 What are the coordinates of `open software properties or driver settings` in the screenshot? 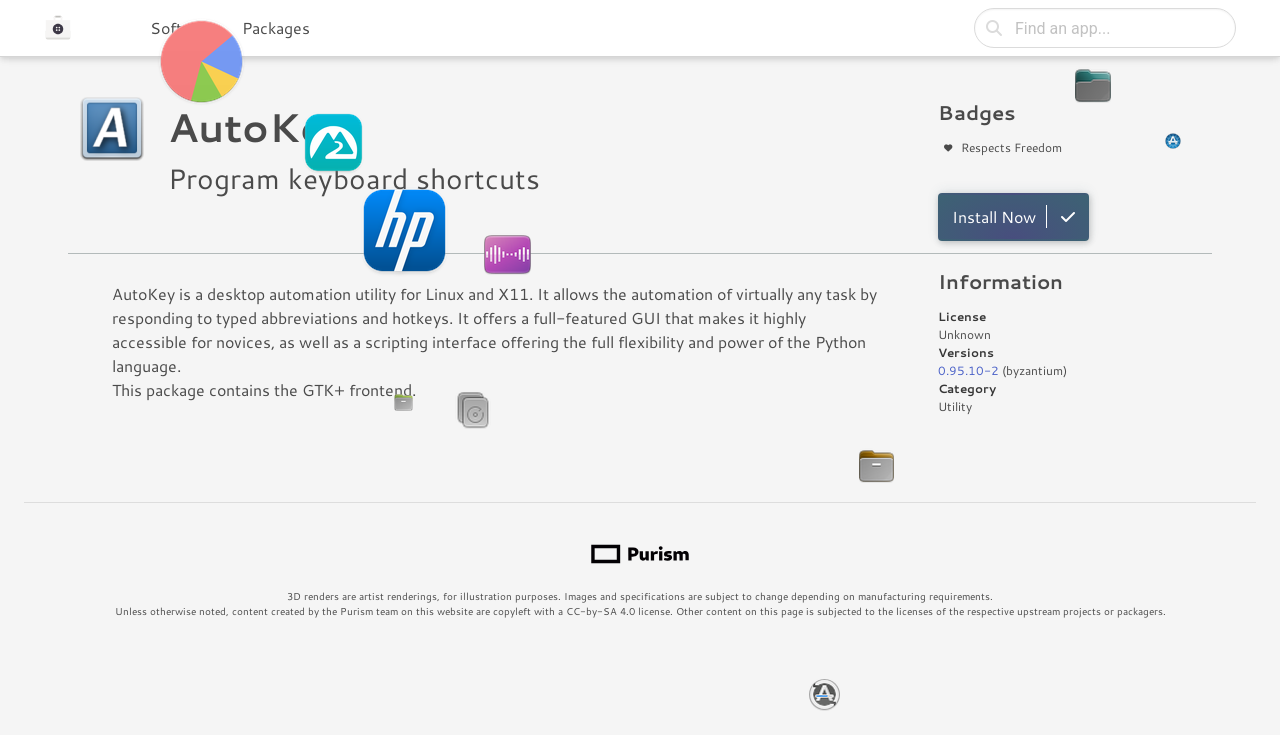 It's located at (1173, 141).